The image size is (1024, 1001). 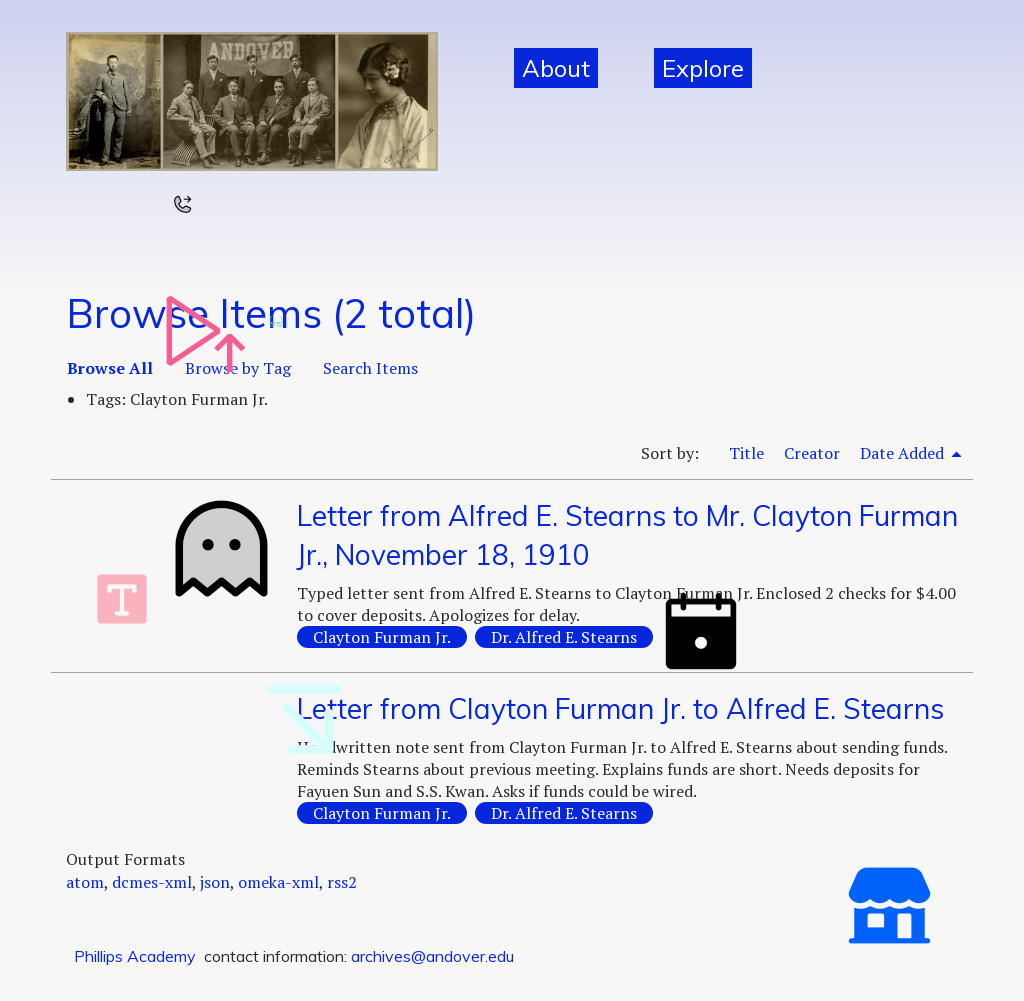 What do you see at coordinates (701, 634) in the screenshot?
I see `calendar event or reminder pending` at bounding box center [701, 634].